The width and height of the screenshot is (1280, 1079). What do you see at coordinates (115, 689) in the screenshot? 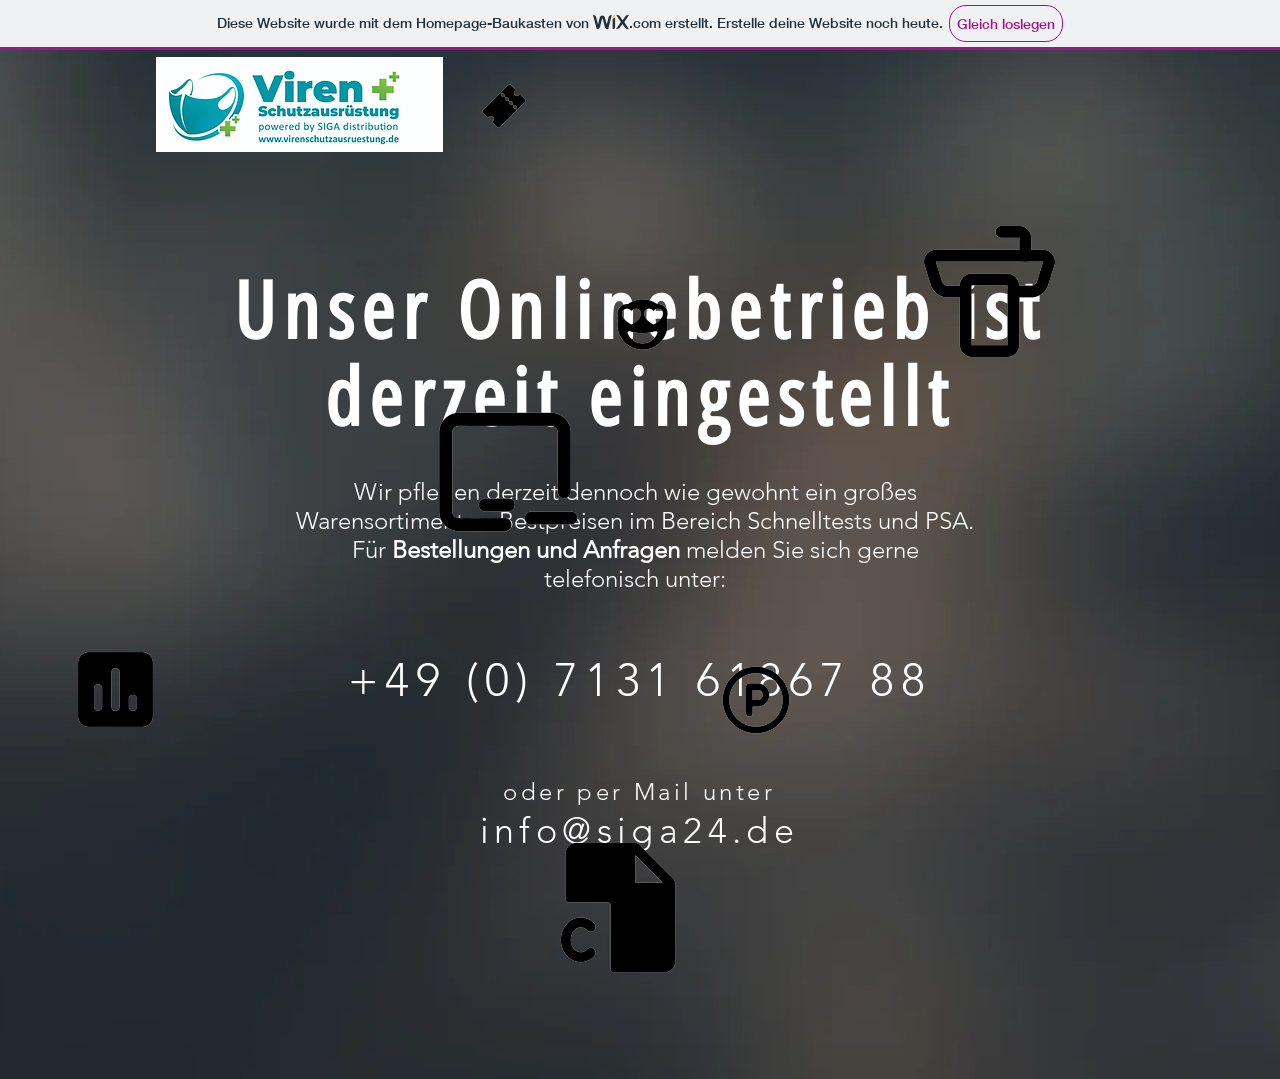
I see `view poll results or voting data` at bounding box center [115, 689].